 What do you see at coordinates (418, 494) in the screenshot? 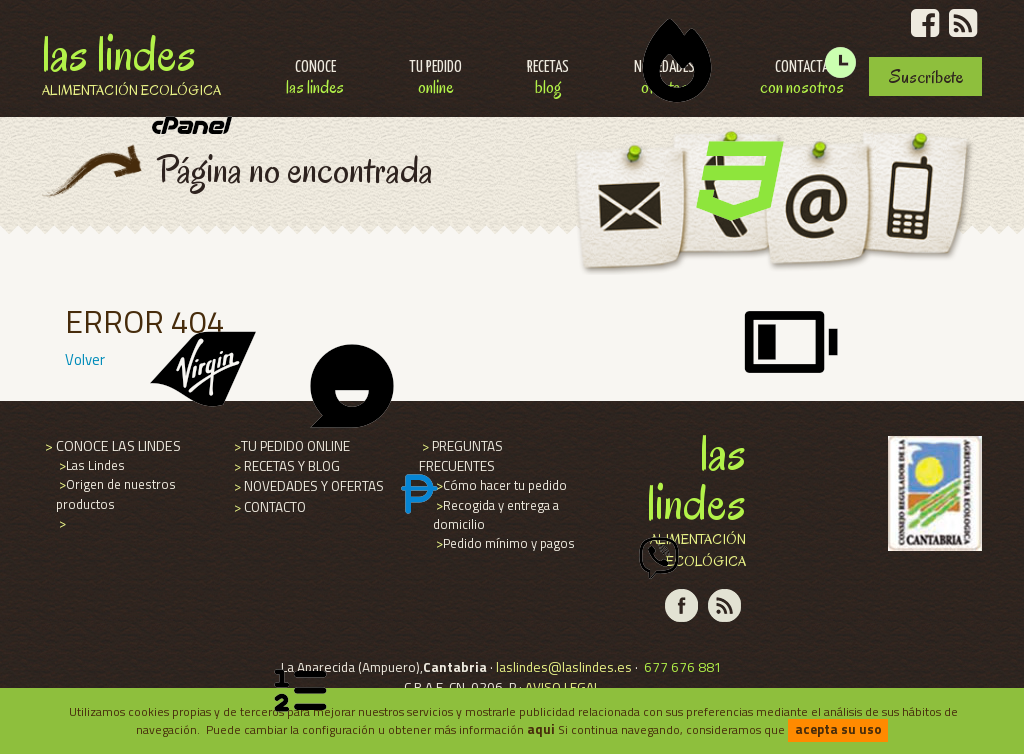
I see `indicates price or amount in spanish pesetas` at bounding box center [418, 494].